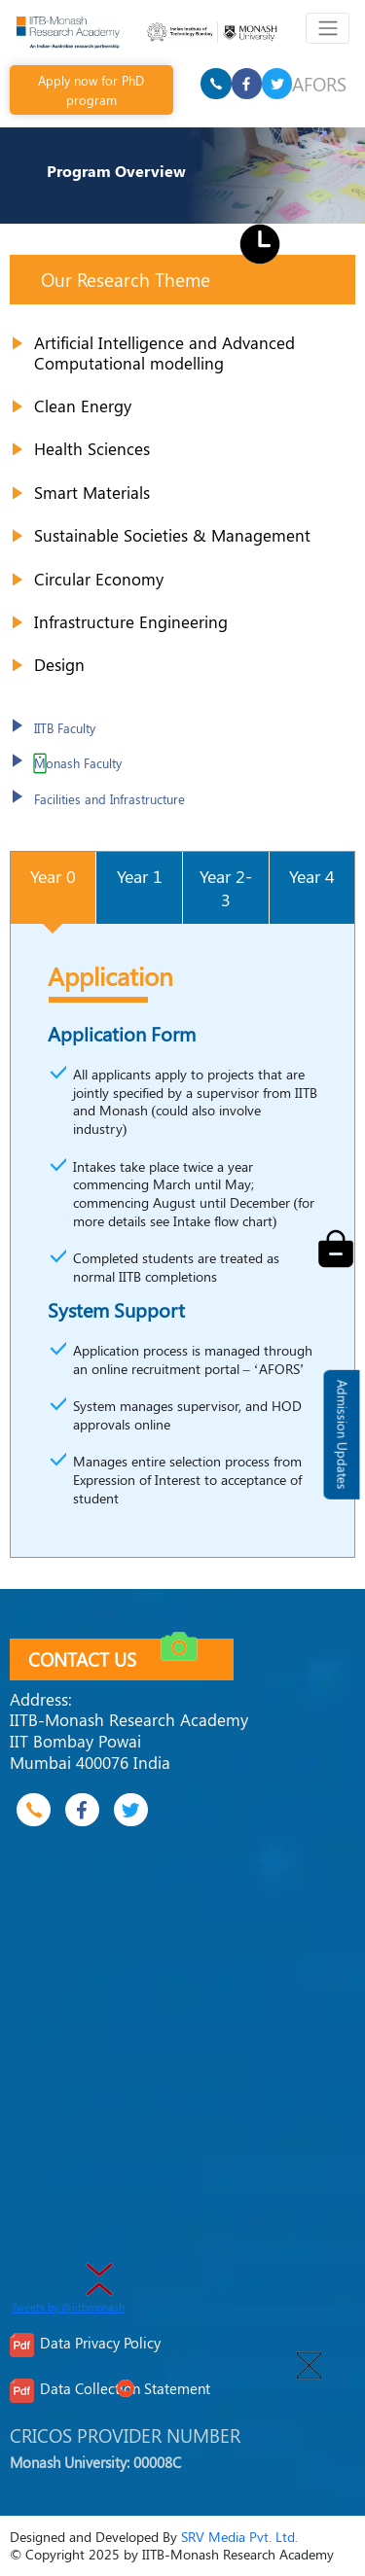 The height and width of the screenshot is (2576, 365). Describe the element at coordinates (40, 763) in the screenshot. I see `access device camera settings` at that location.